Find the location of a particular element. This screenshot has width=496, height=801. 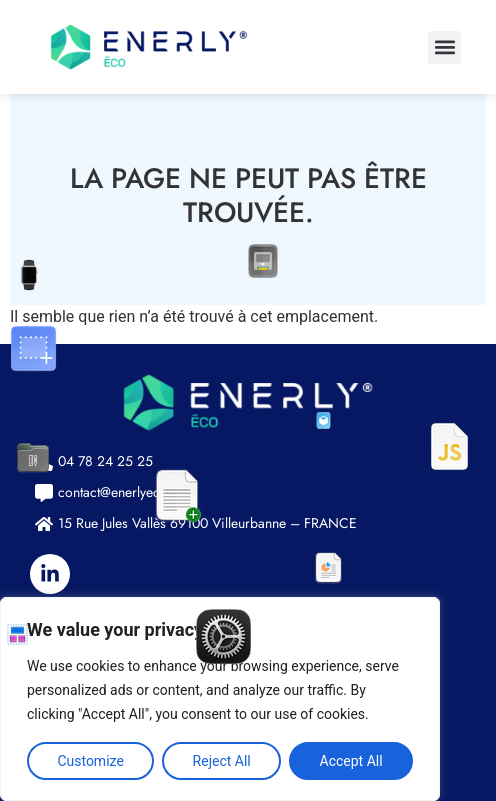

javascript source code file is located at coordinates (449, 446).